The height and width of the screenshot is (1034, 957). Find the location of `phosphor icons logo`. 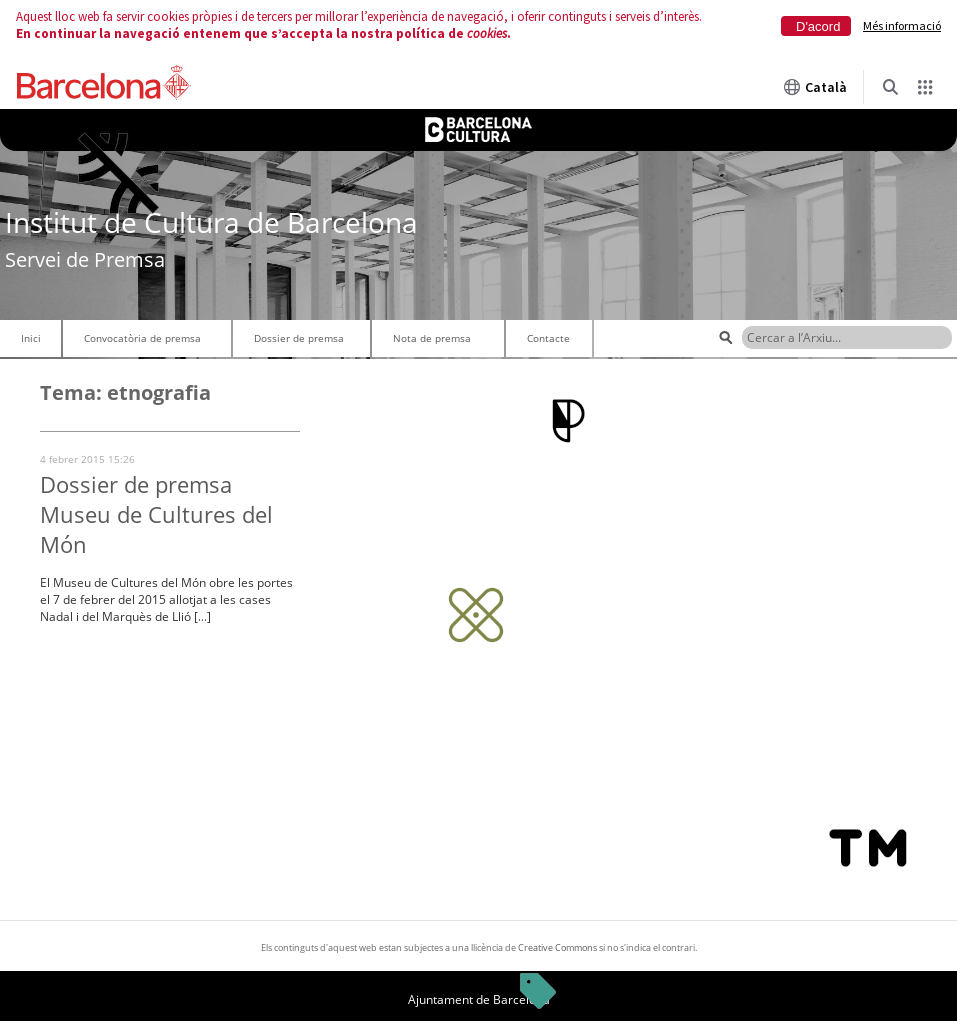

phosphor icons logo is located at coordinates (565, 418).